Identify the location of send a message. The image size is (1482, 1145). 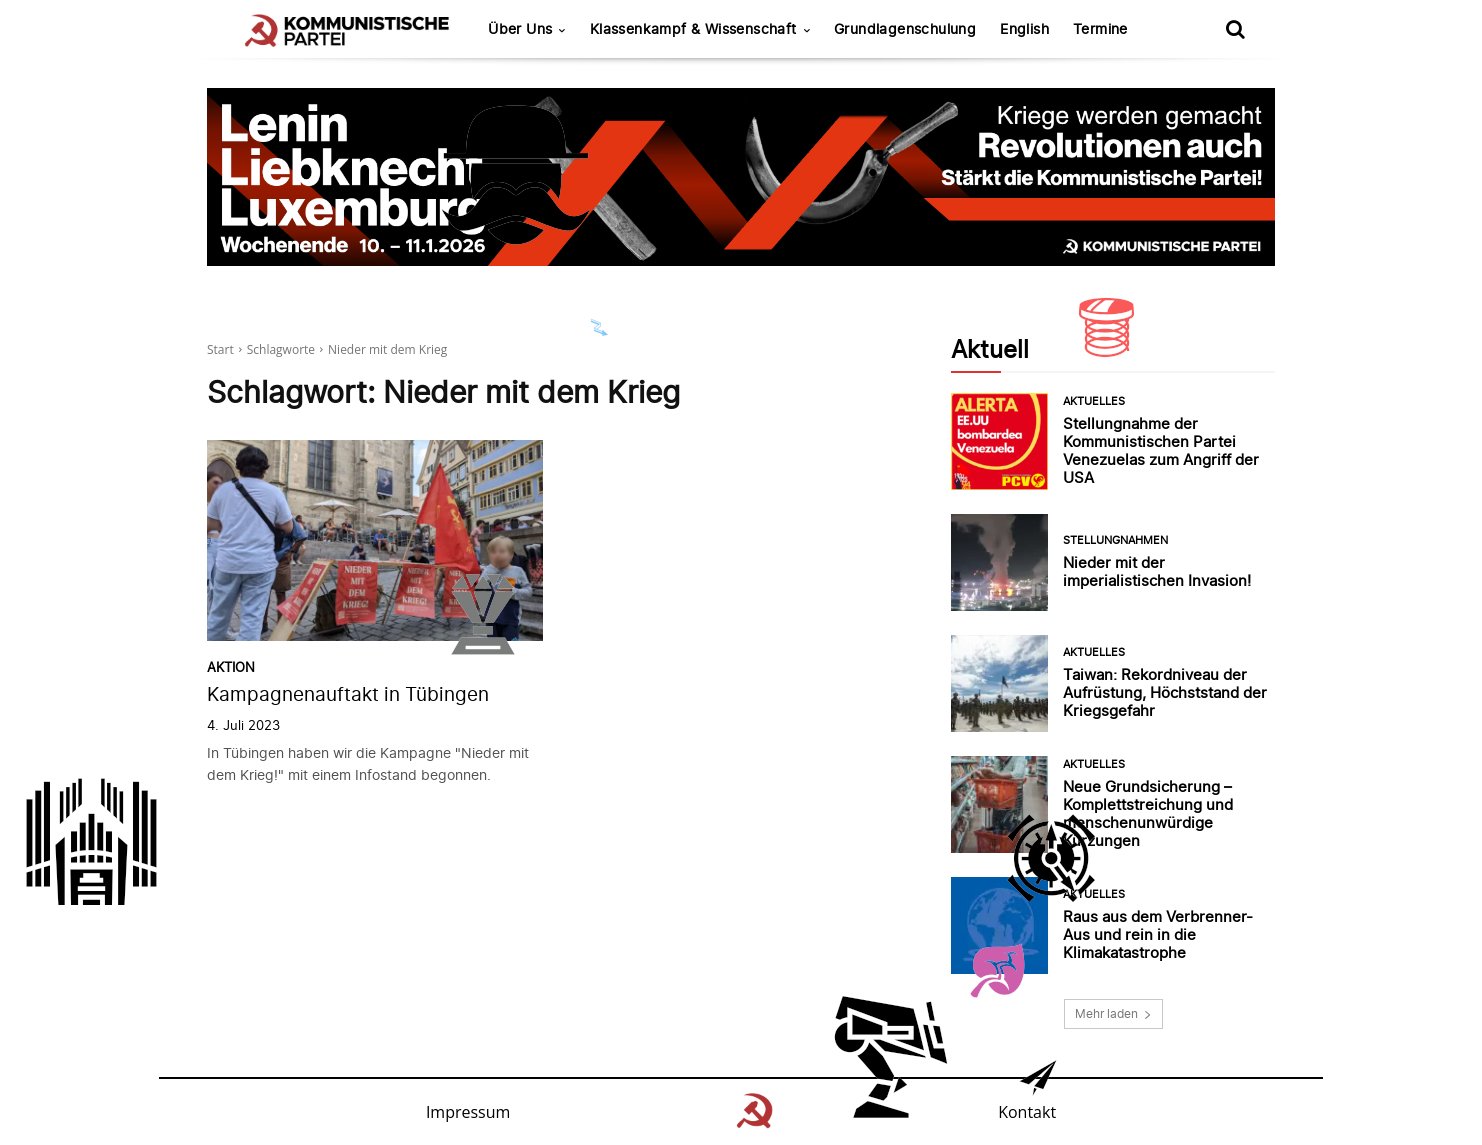
(1038, 1078).